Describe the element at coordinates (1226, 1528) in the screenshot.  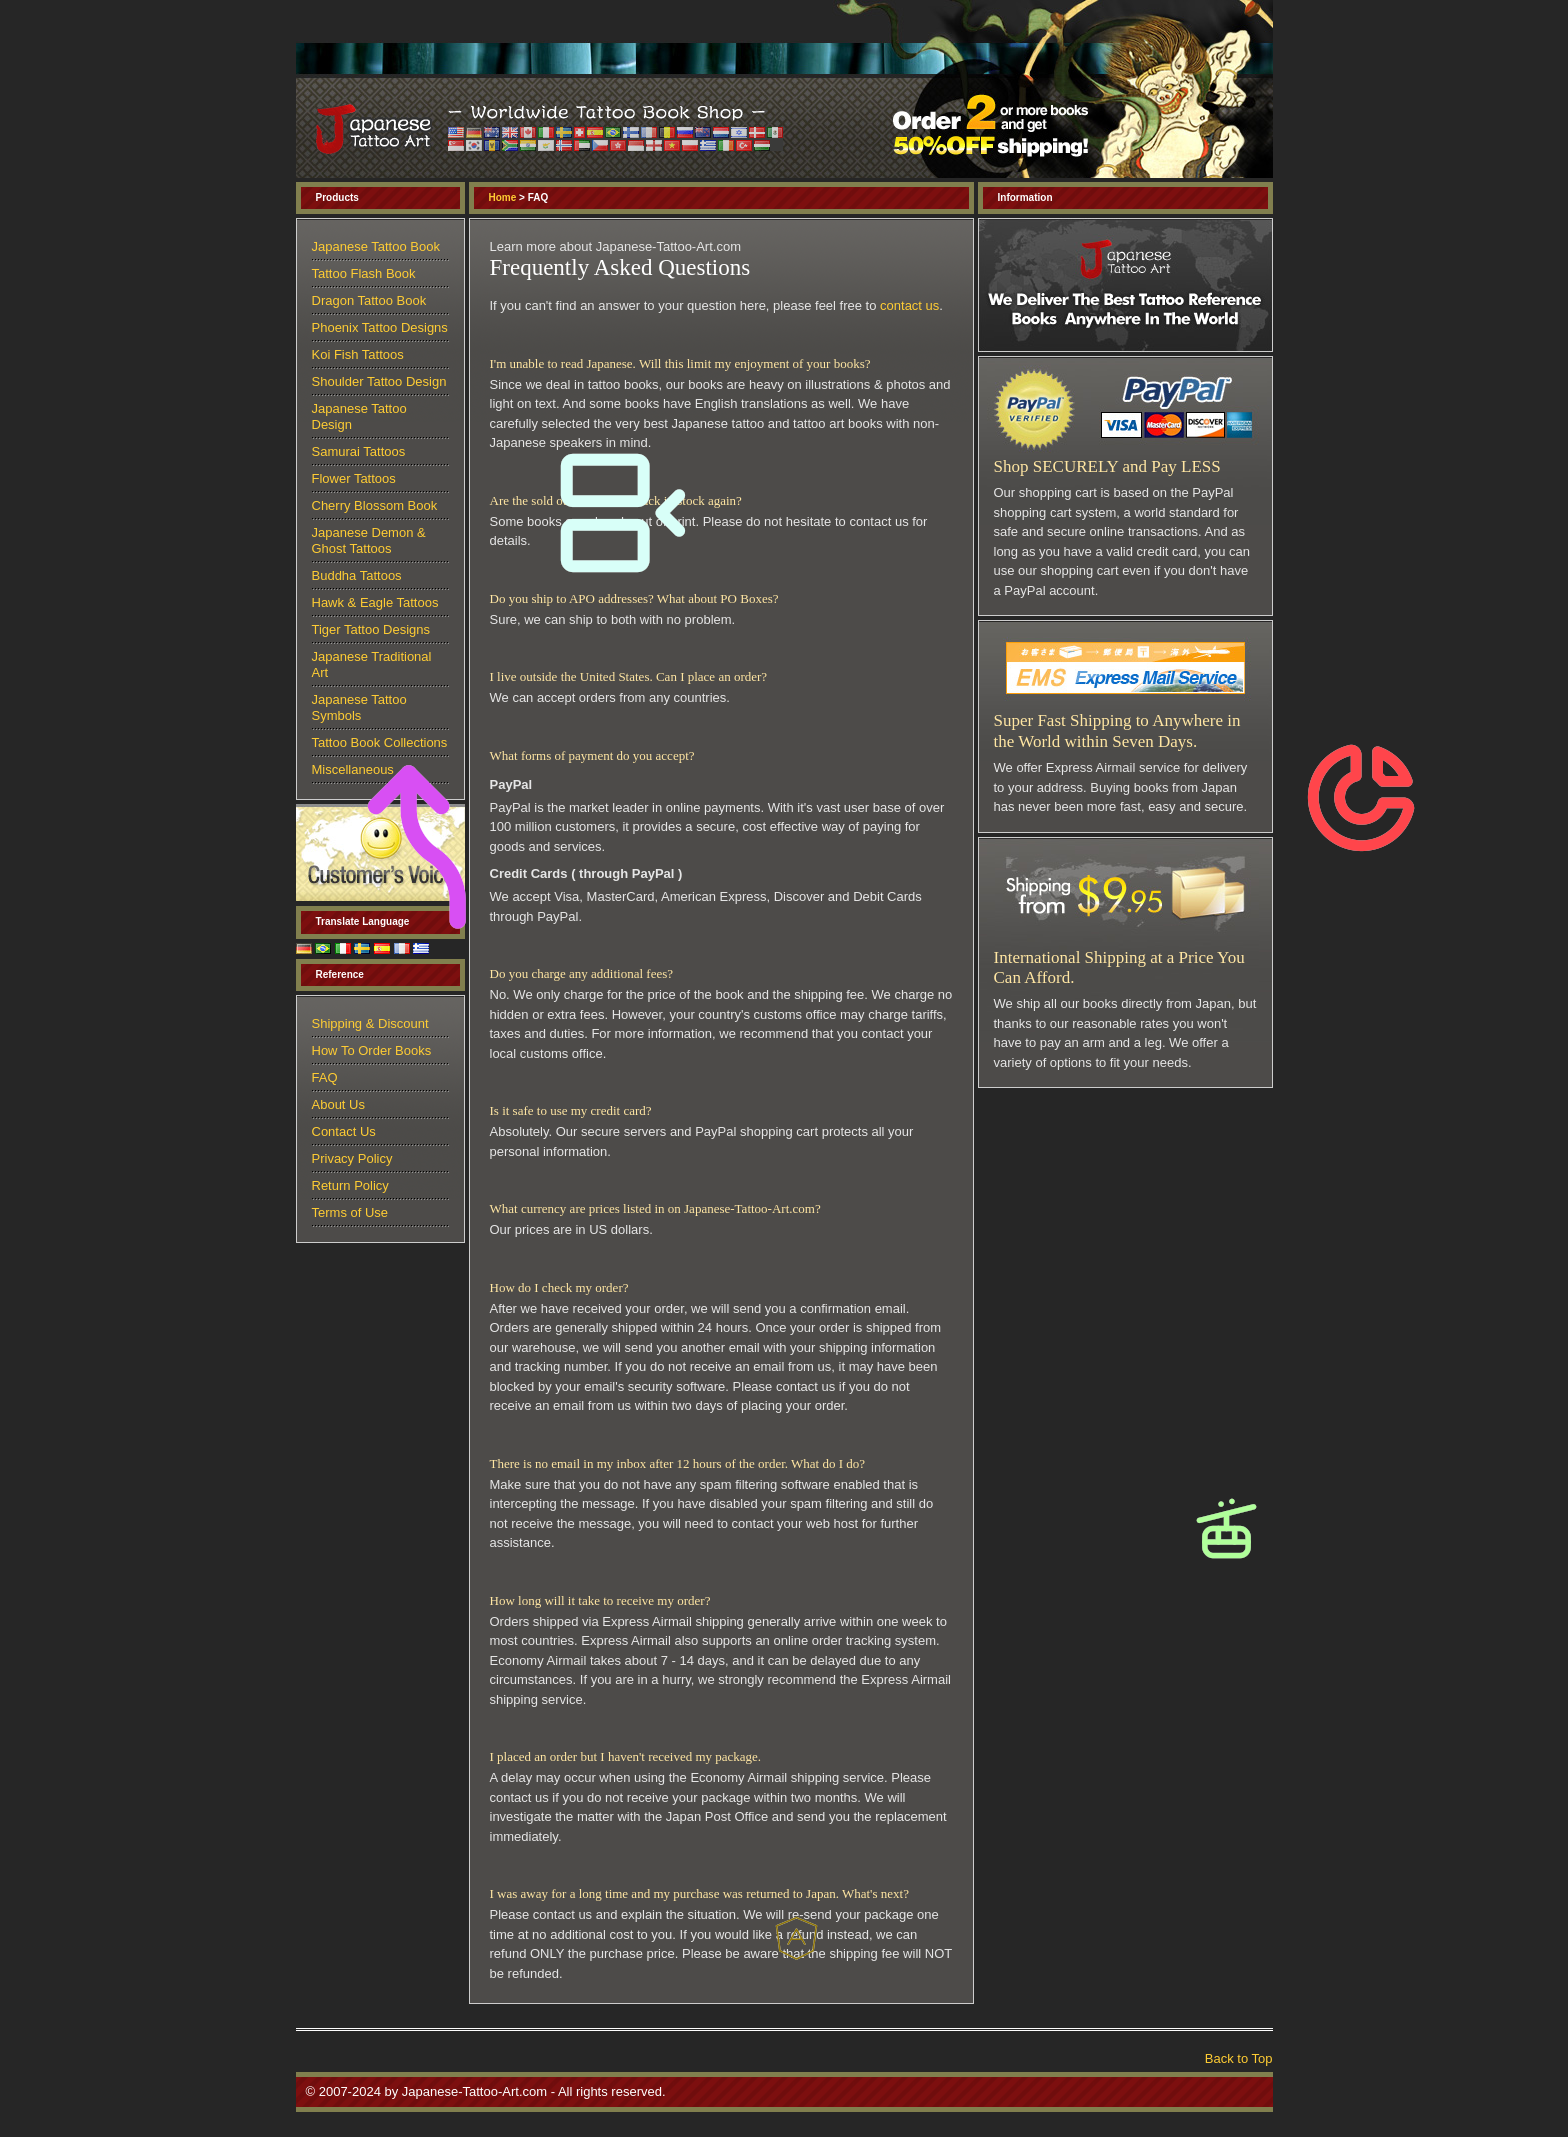
I see `access cable car or gondola transit options` at that location.